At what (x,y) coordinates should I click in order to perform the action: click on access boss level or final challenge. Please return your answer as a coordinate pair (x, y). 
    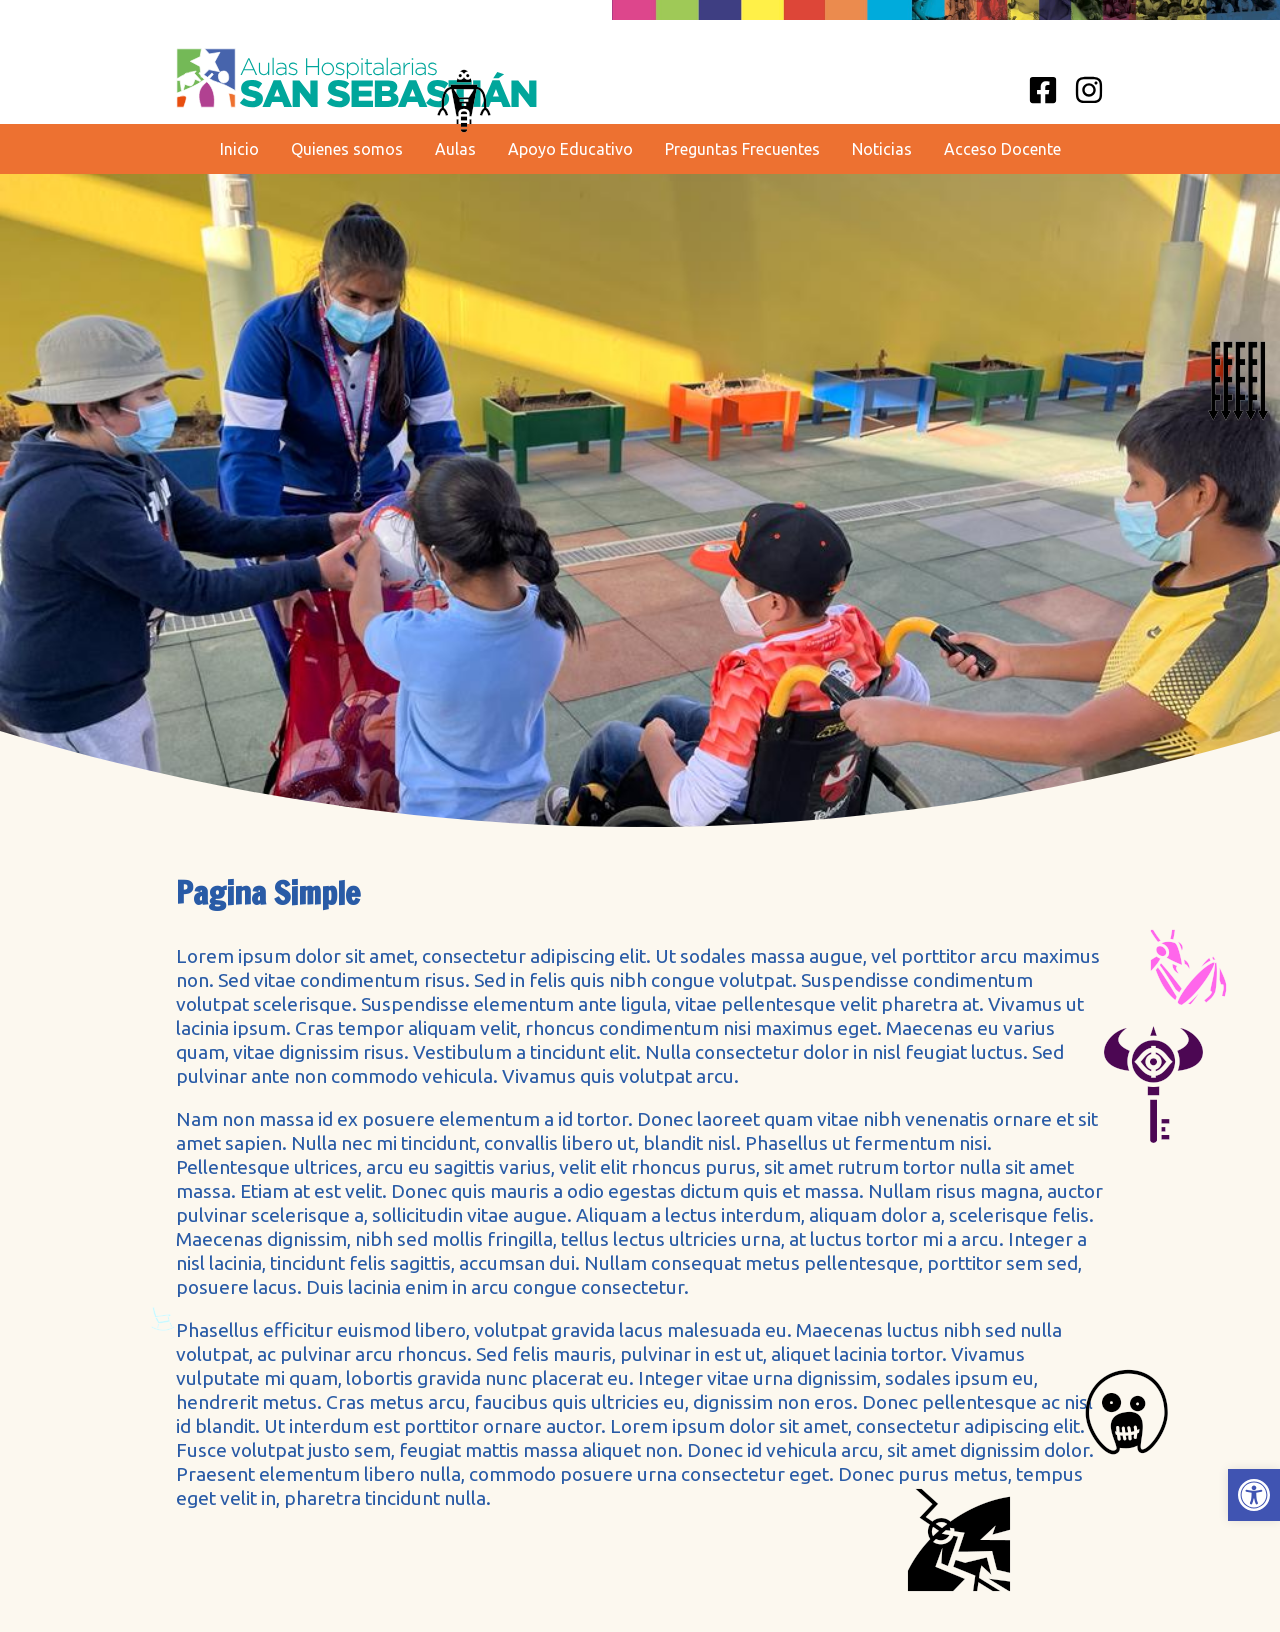
    Looking at the image, I should click on (1153, 1084).